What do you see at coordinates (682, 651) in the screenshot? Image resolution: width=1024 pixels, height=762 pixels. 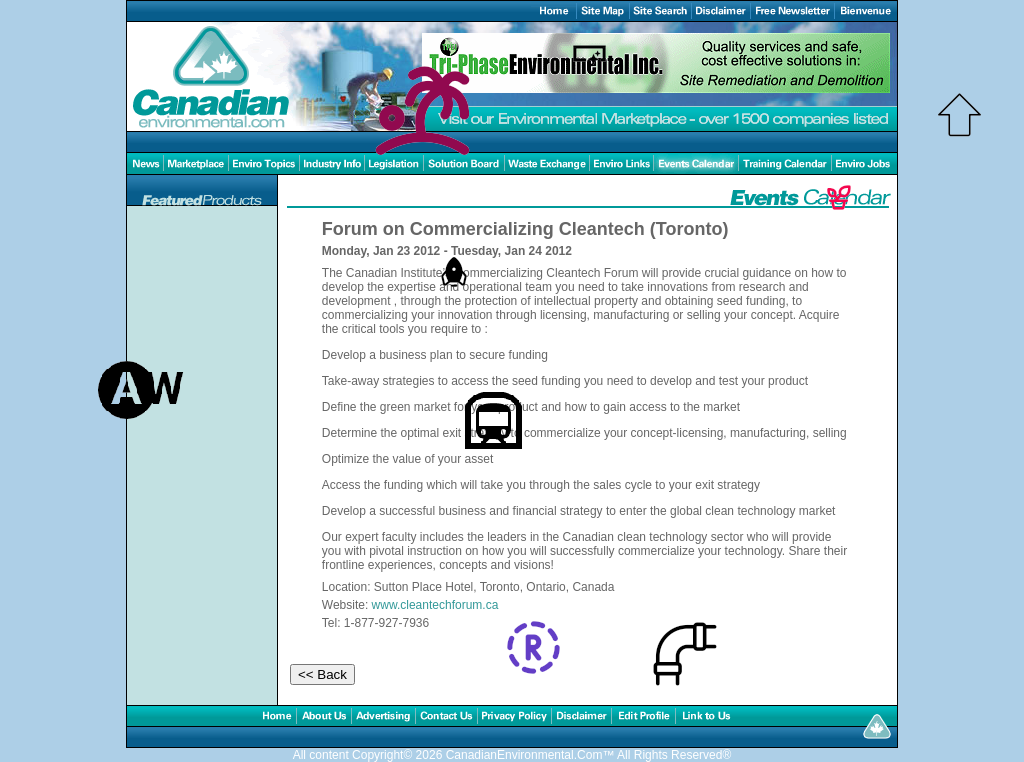 I see `represents plumbing or pipeline functionality` at bounding box center [682, 651].